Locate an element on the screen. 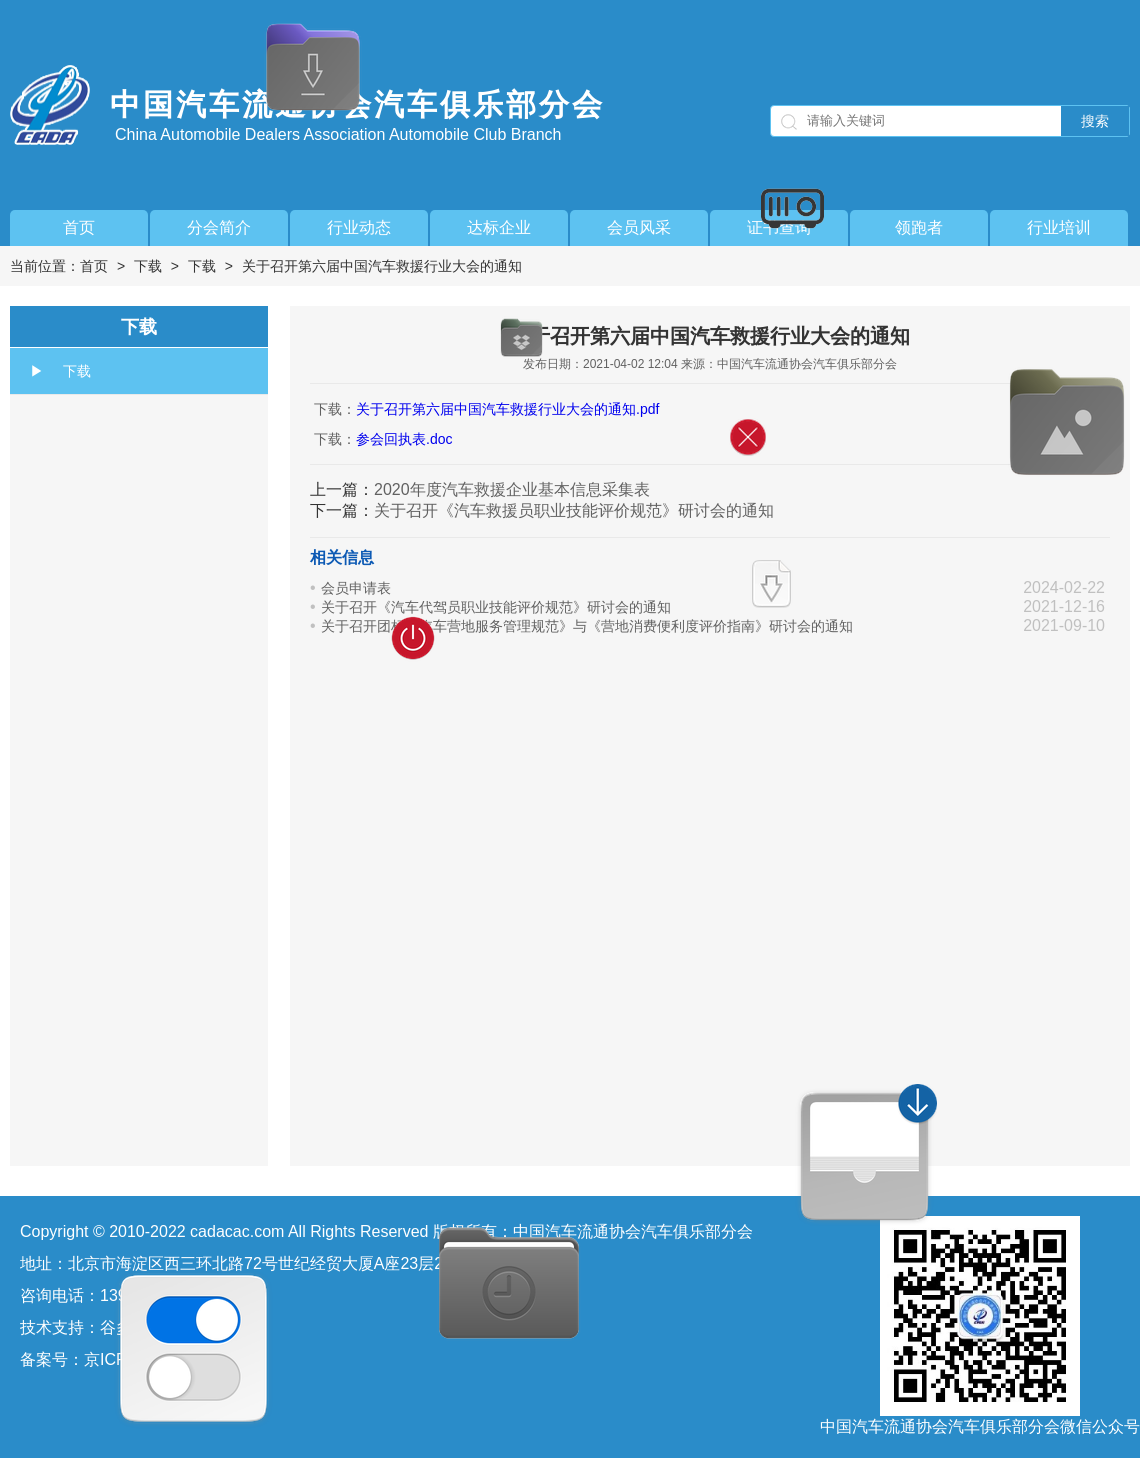  open unity tweak tool settings is located at coordinates (193, 1348).